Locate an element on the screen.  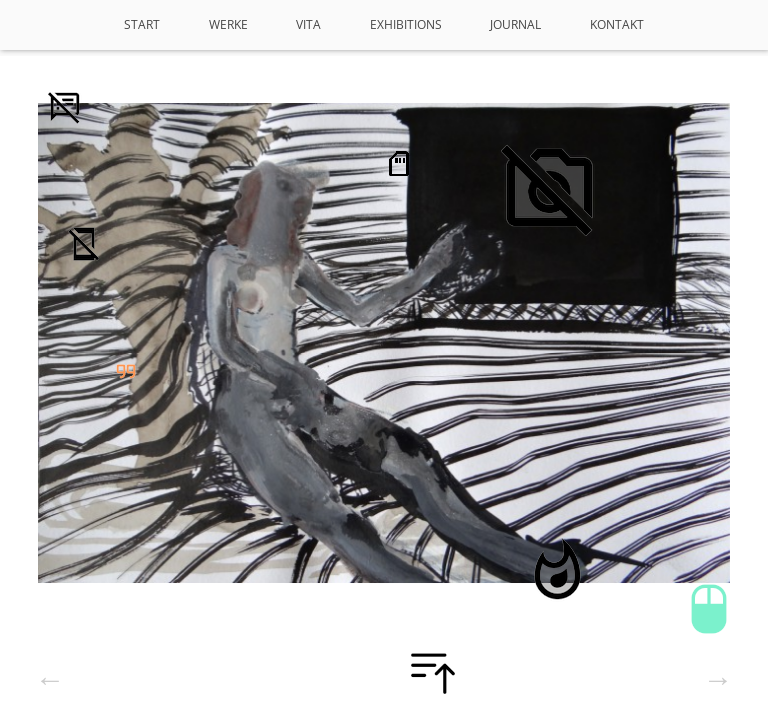
access sd card storage settings is located at coordinates (399, 164).